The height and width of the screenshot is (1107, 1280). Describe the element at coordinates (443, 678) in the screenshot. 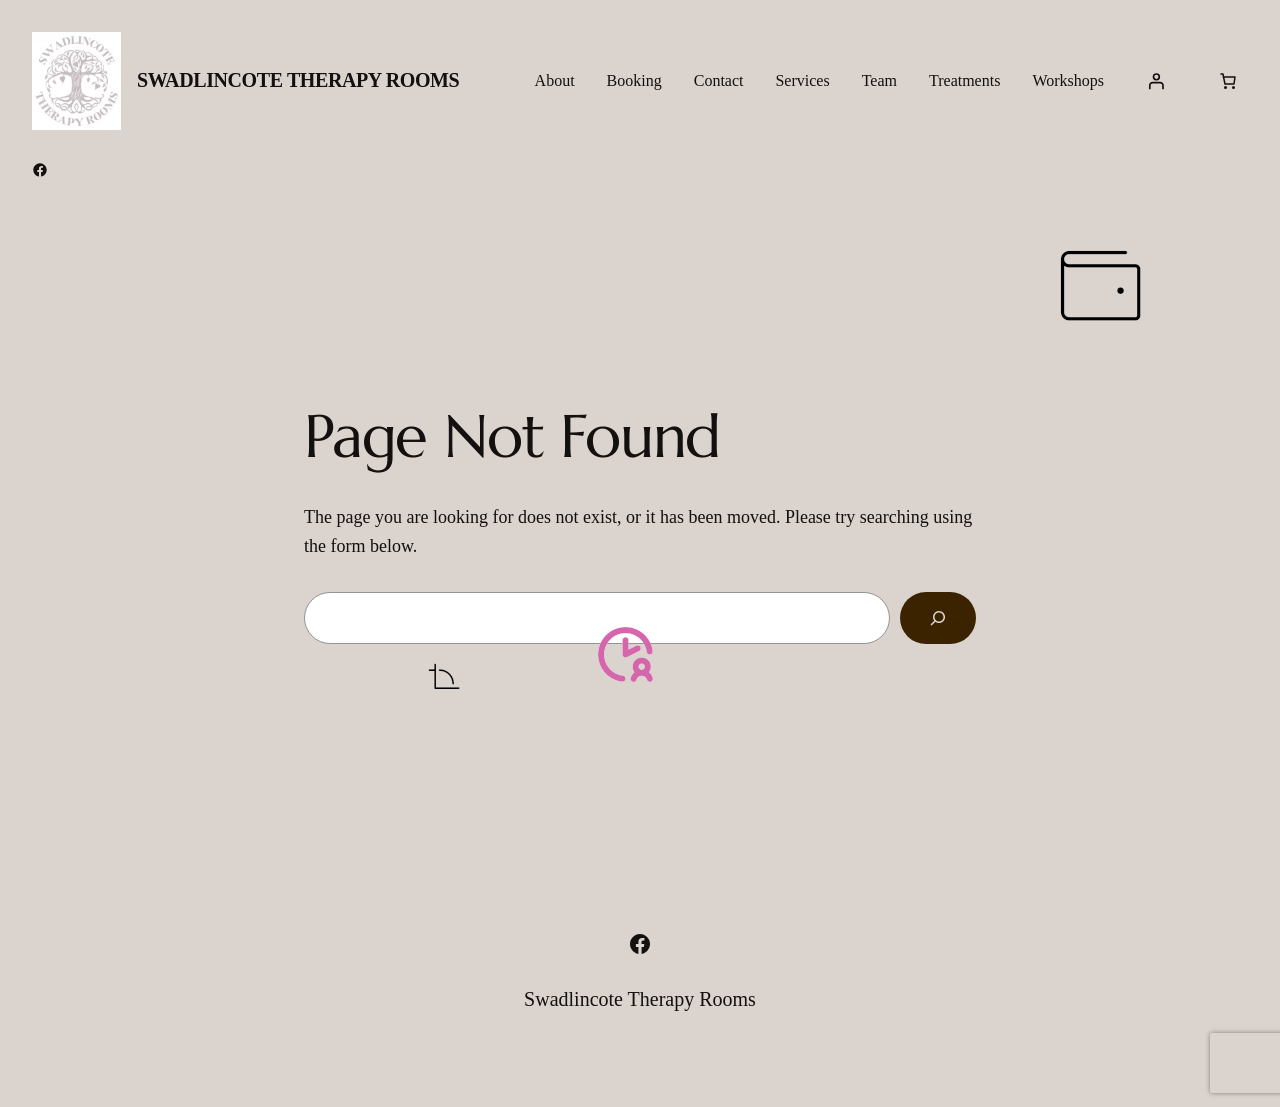

I see `measure or adjust angle settings` at that location.